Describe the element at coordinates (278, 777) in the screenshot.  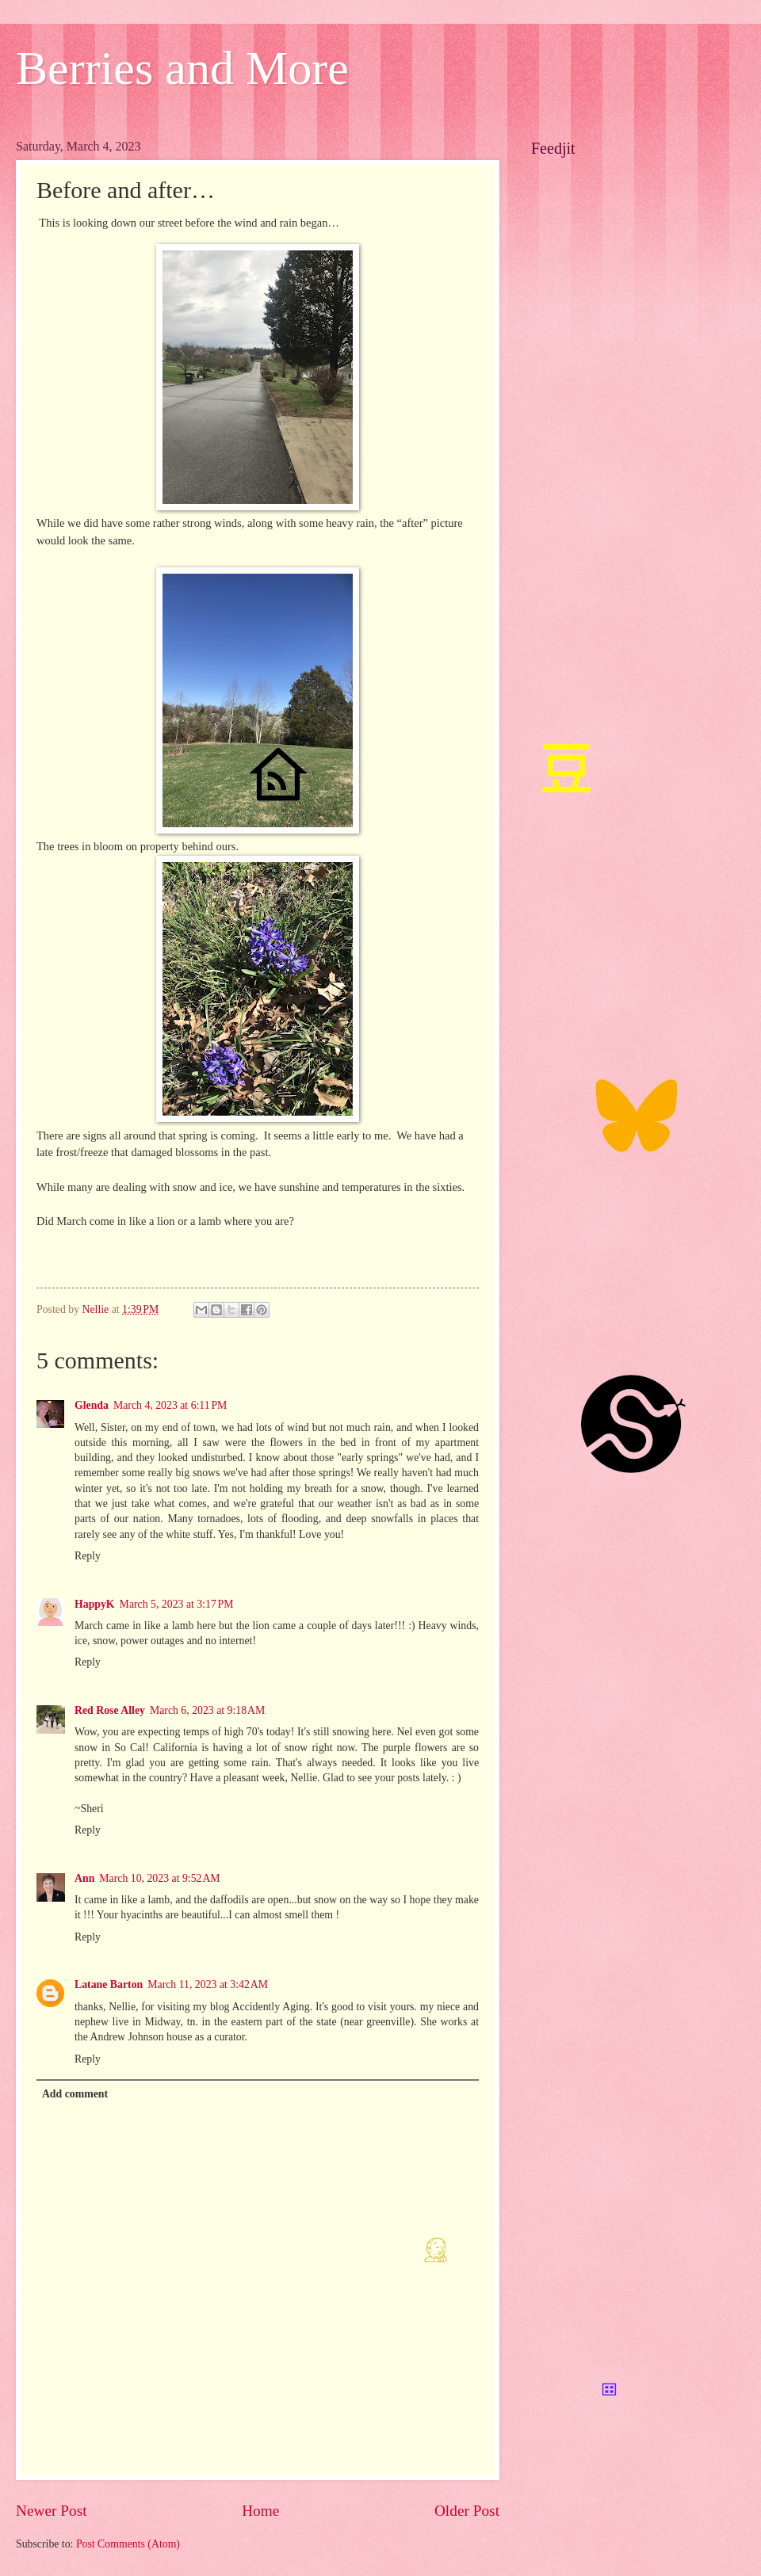
I see `access home network settings` at that location.